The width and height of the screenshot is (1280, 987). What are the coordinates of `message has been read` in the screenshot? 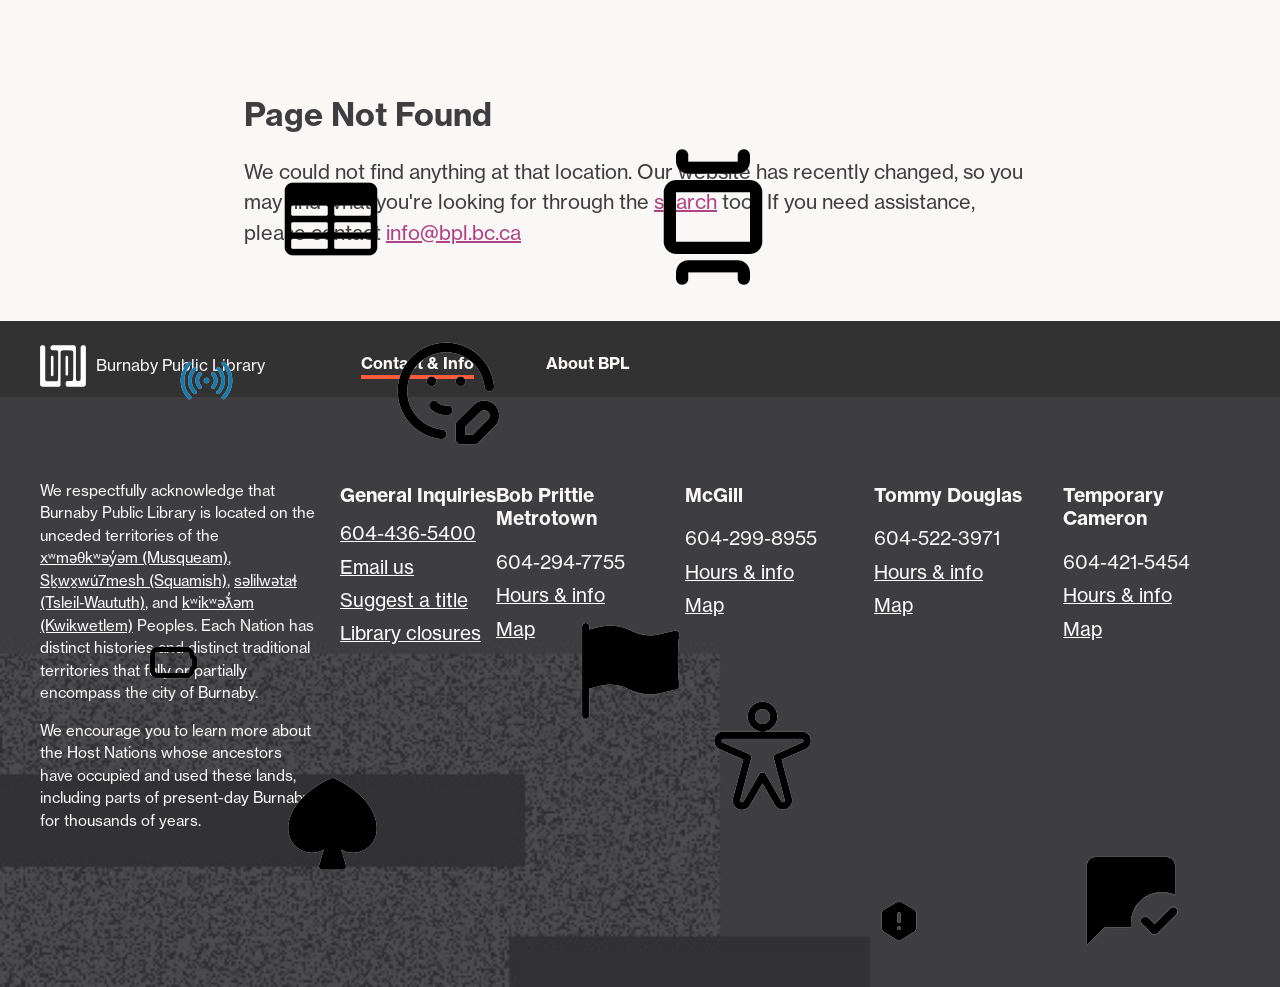 It's located at (1131, 901).